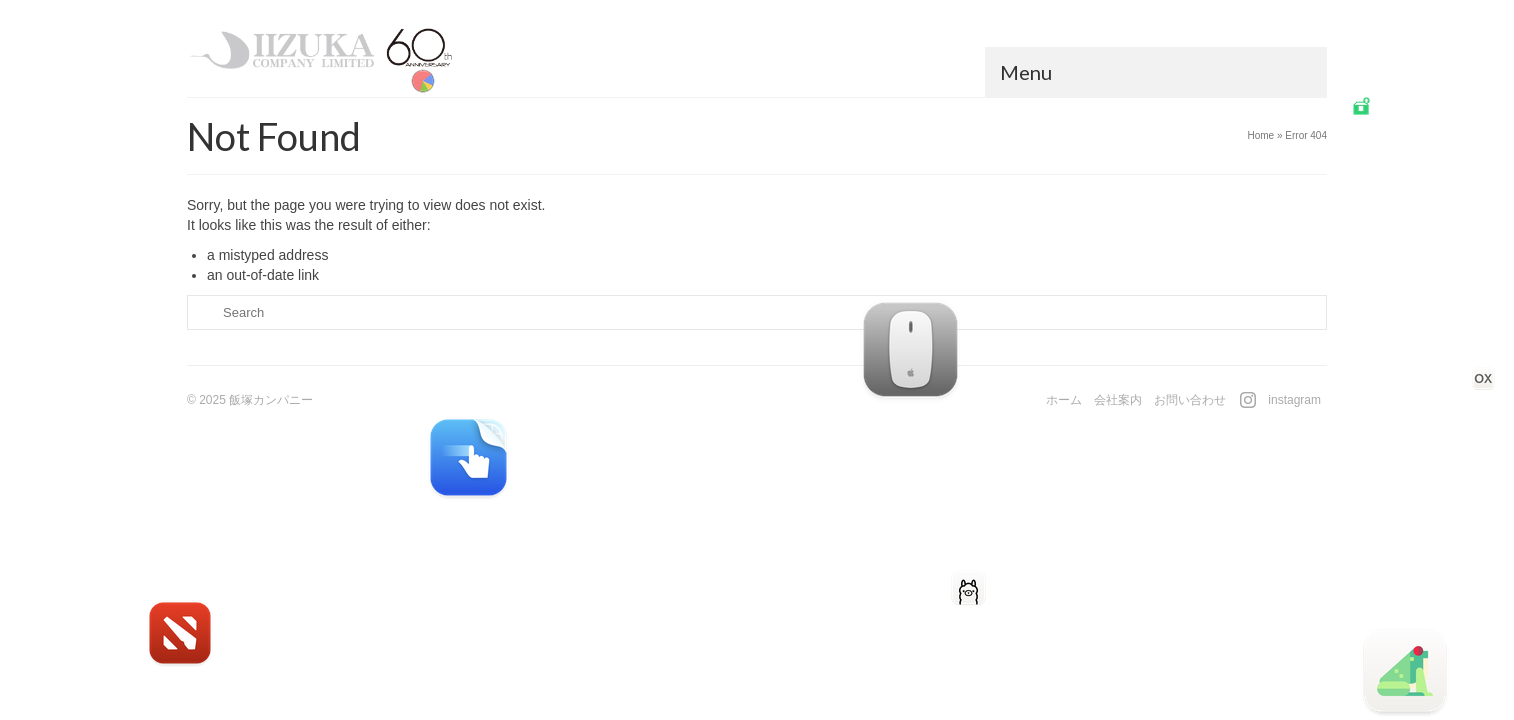 The width and height of the screenshot is (1514, 720). I want to click on launch the OX app, so click(1483, 378).